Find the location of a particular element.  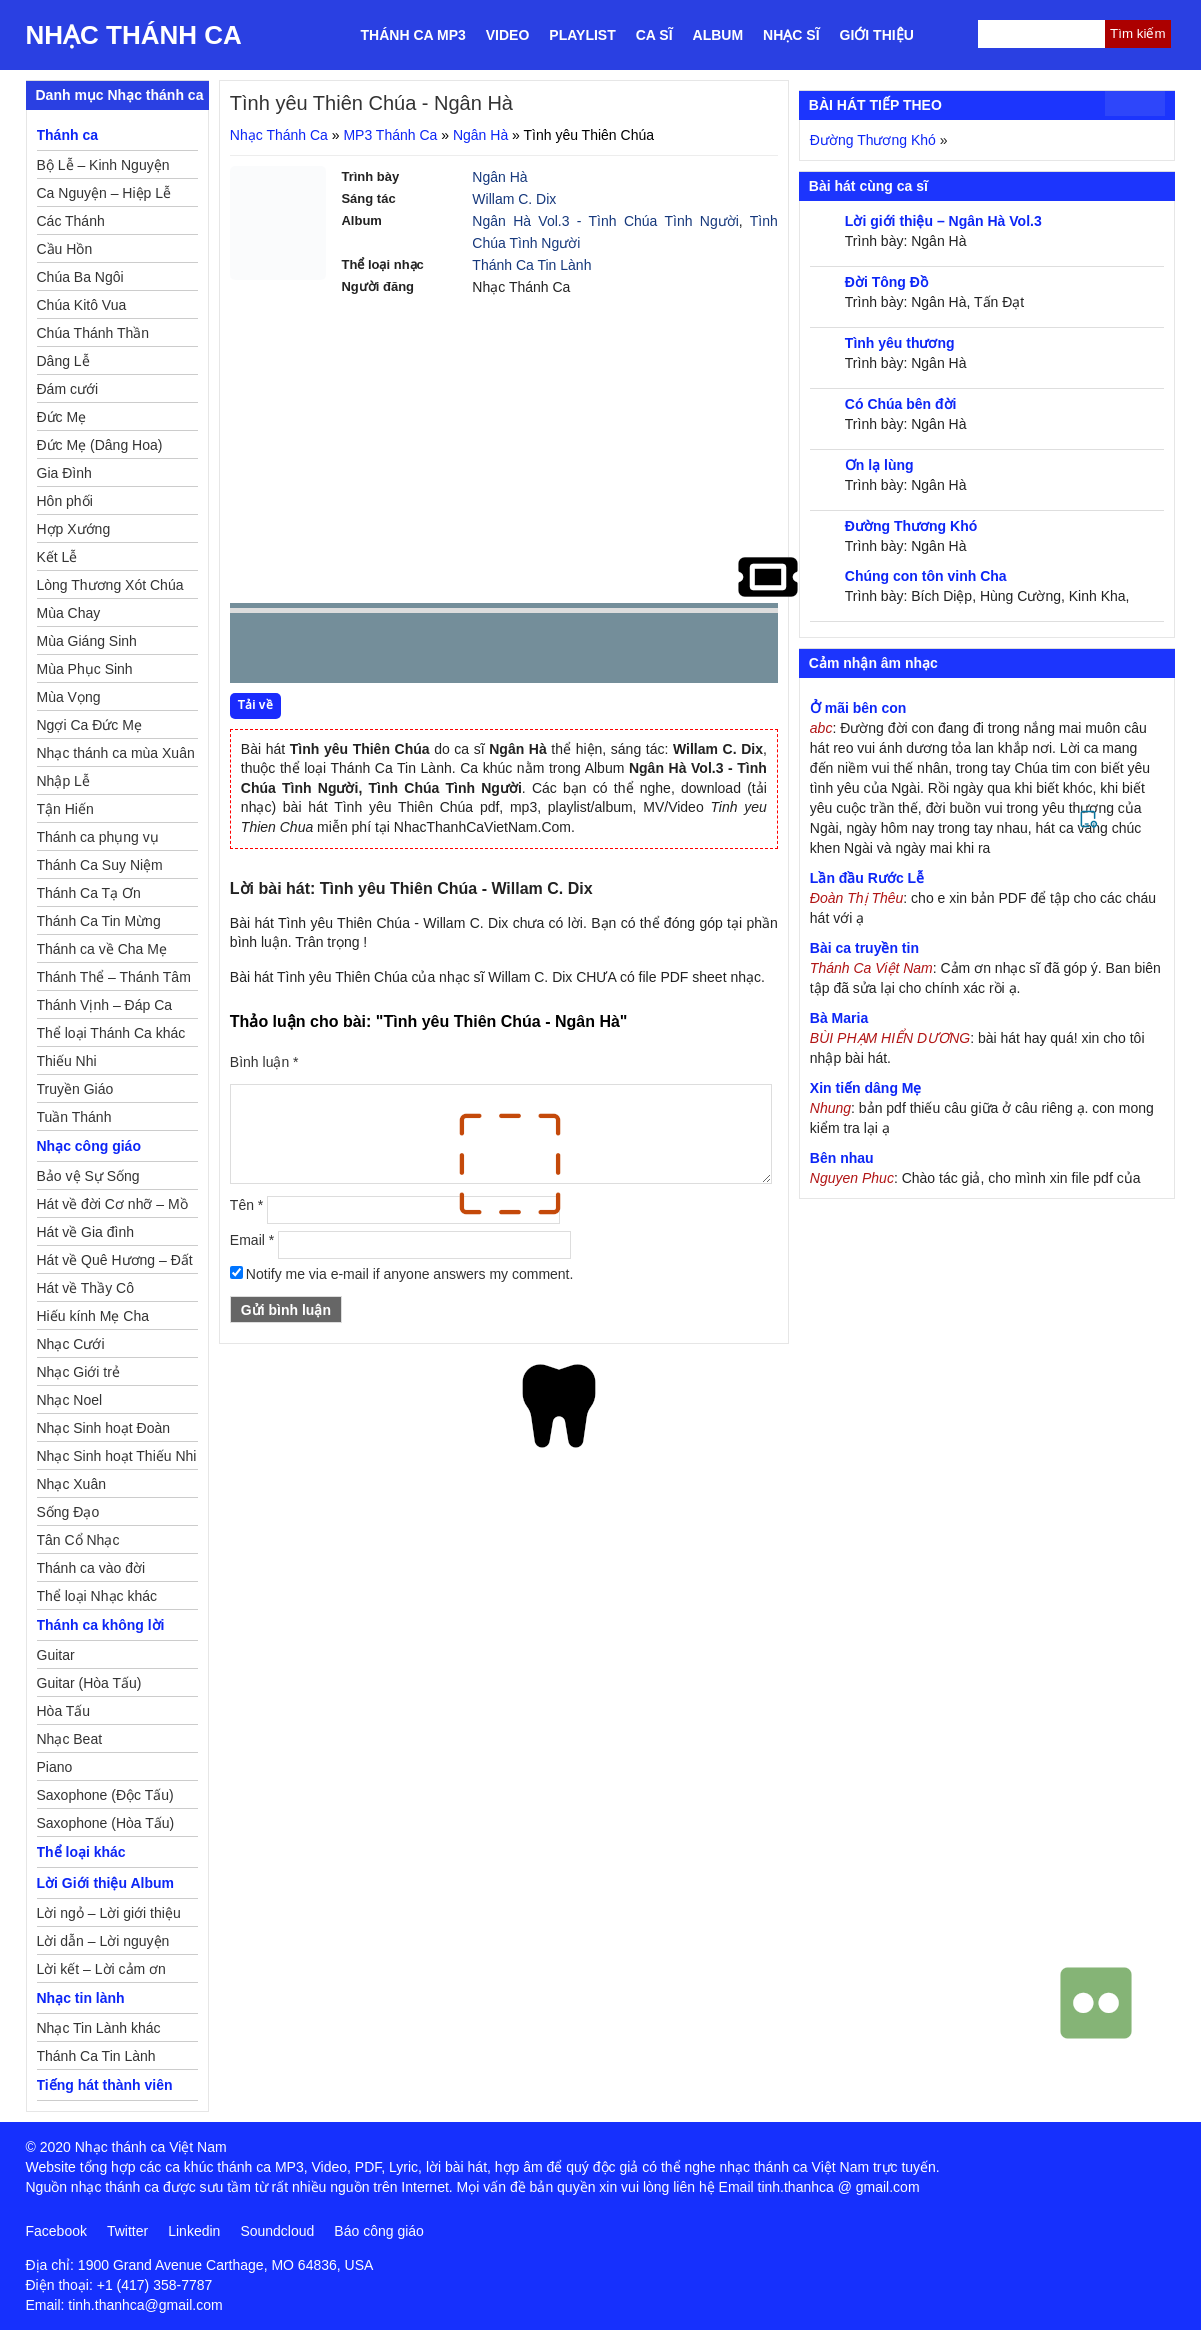

access dental or oral health information is located at coordinates (559, 1406).